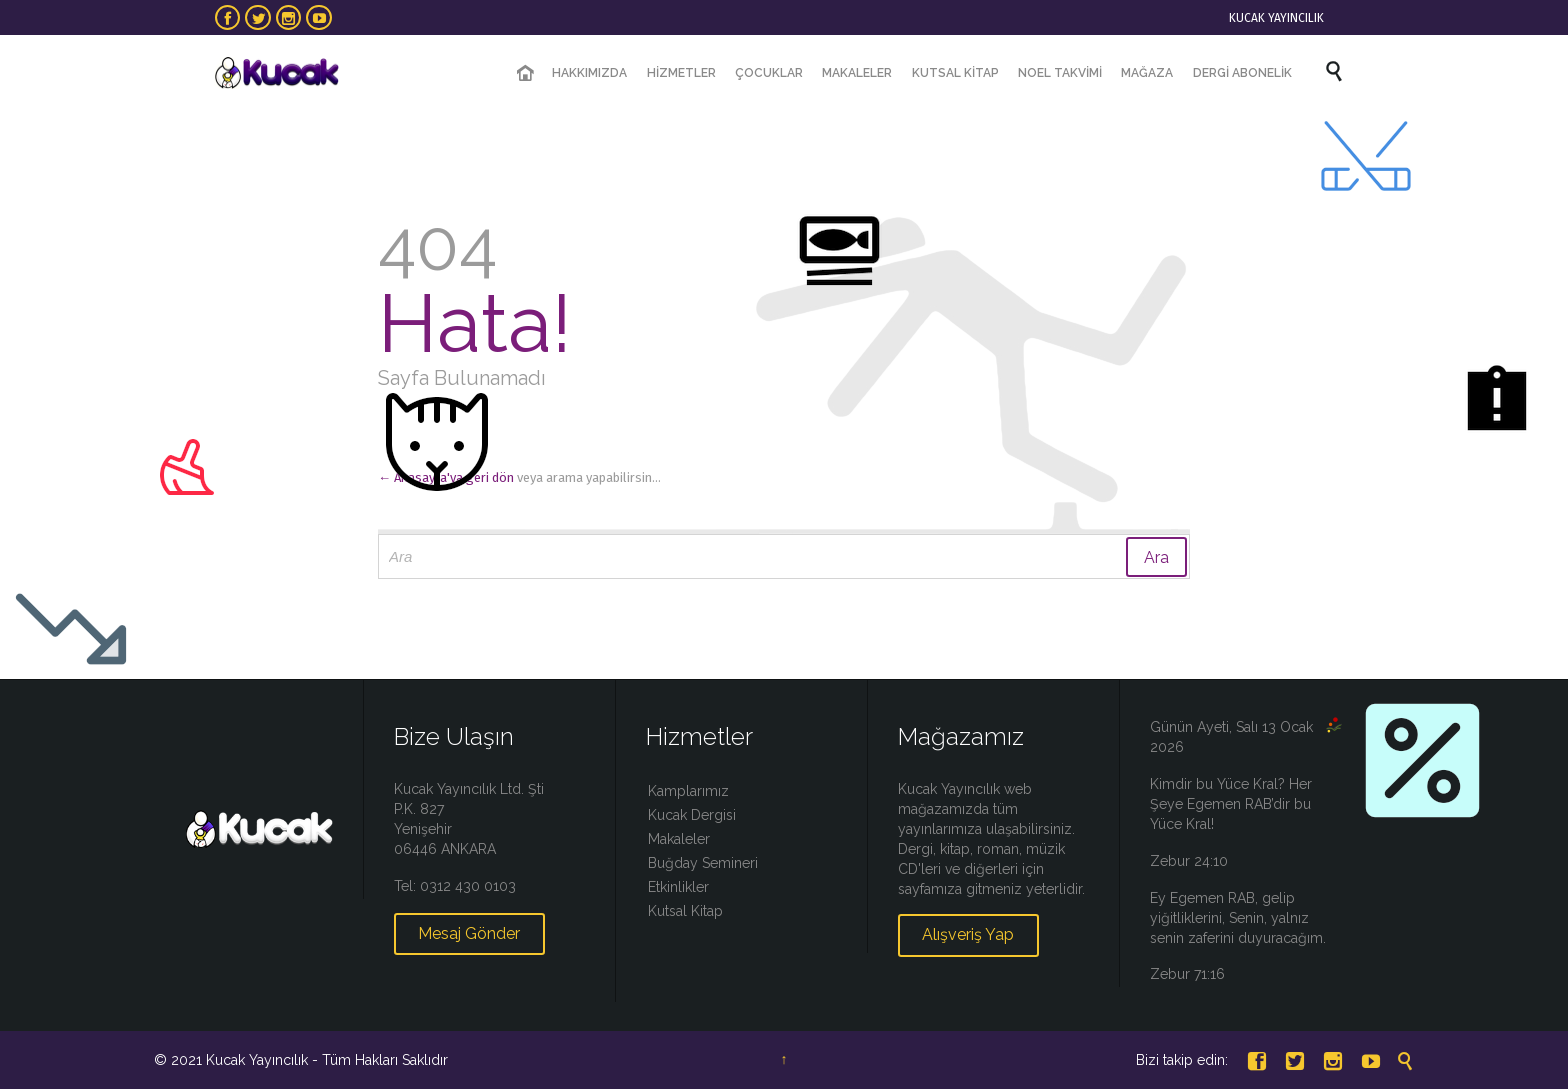  I want to click on view set meal or combo options, so click(839, 252).